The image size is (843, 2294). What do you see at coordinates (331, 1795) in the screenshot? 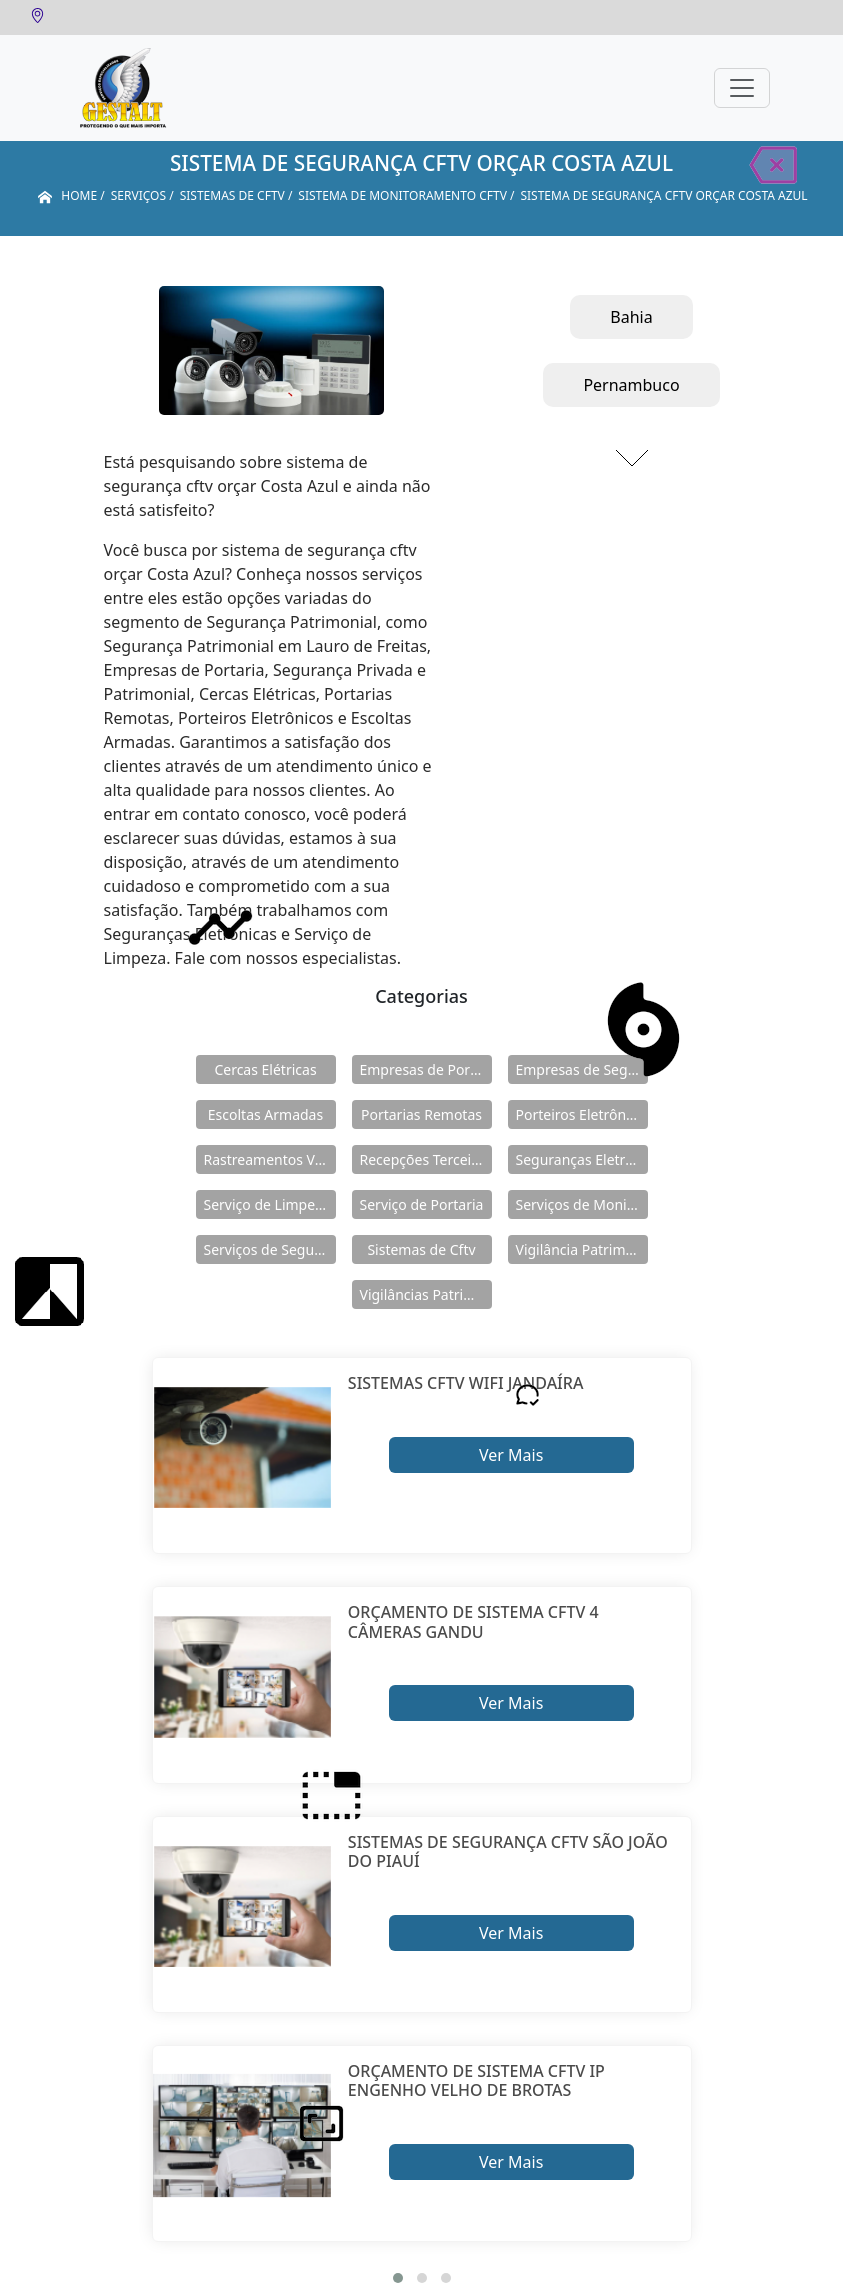
I see `an inactive or background browser tab` at bounding box center [331, 1795].